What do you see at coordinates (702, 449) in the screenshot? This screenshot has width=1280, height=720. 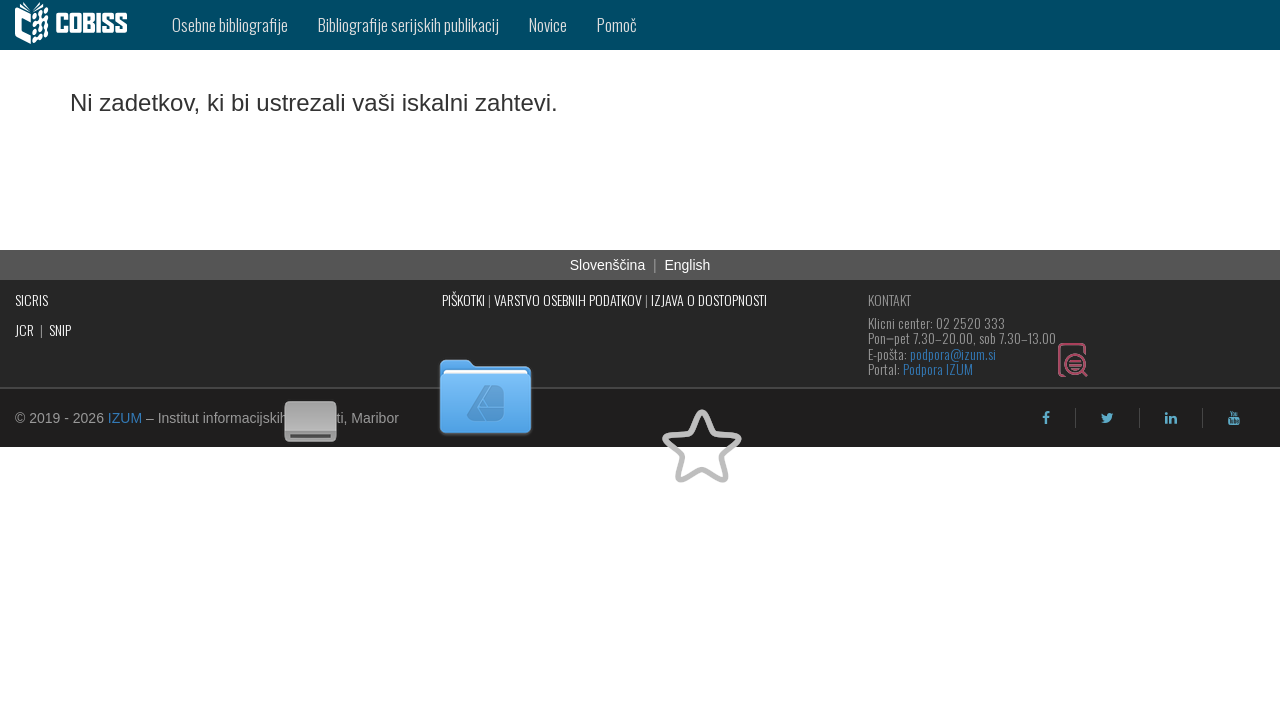 I see `item is not marked as a favorite` at bounding box center [702, 449].